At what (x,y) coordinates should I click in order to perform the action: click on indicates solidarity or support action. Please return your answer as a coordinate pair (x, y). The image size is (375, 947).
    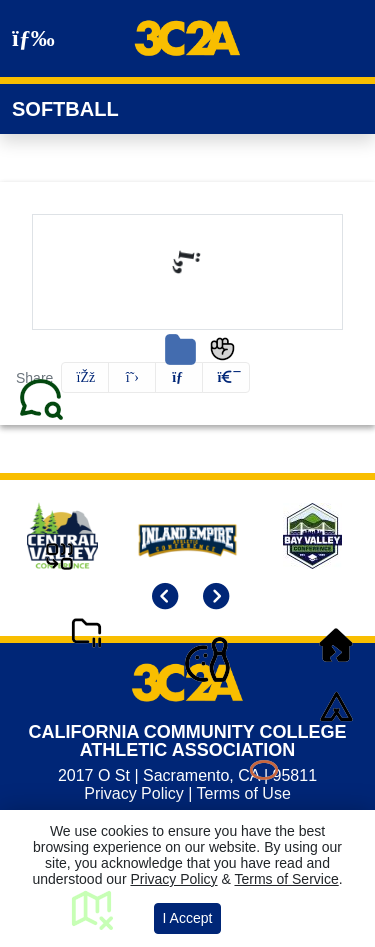
    Looking at the image, I should click on (222, 348).